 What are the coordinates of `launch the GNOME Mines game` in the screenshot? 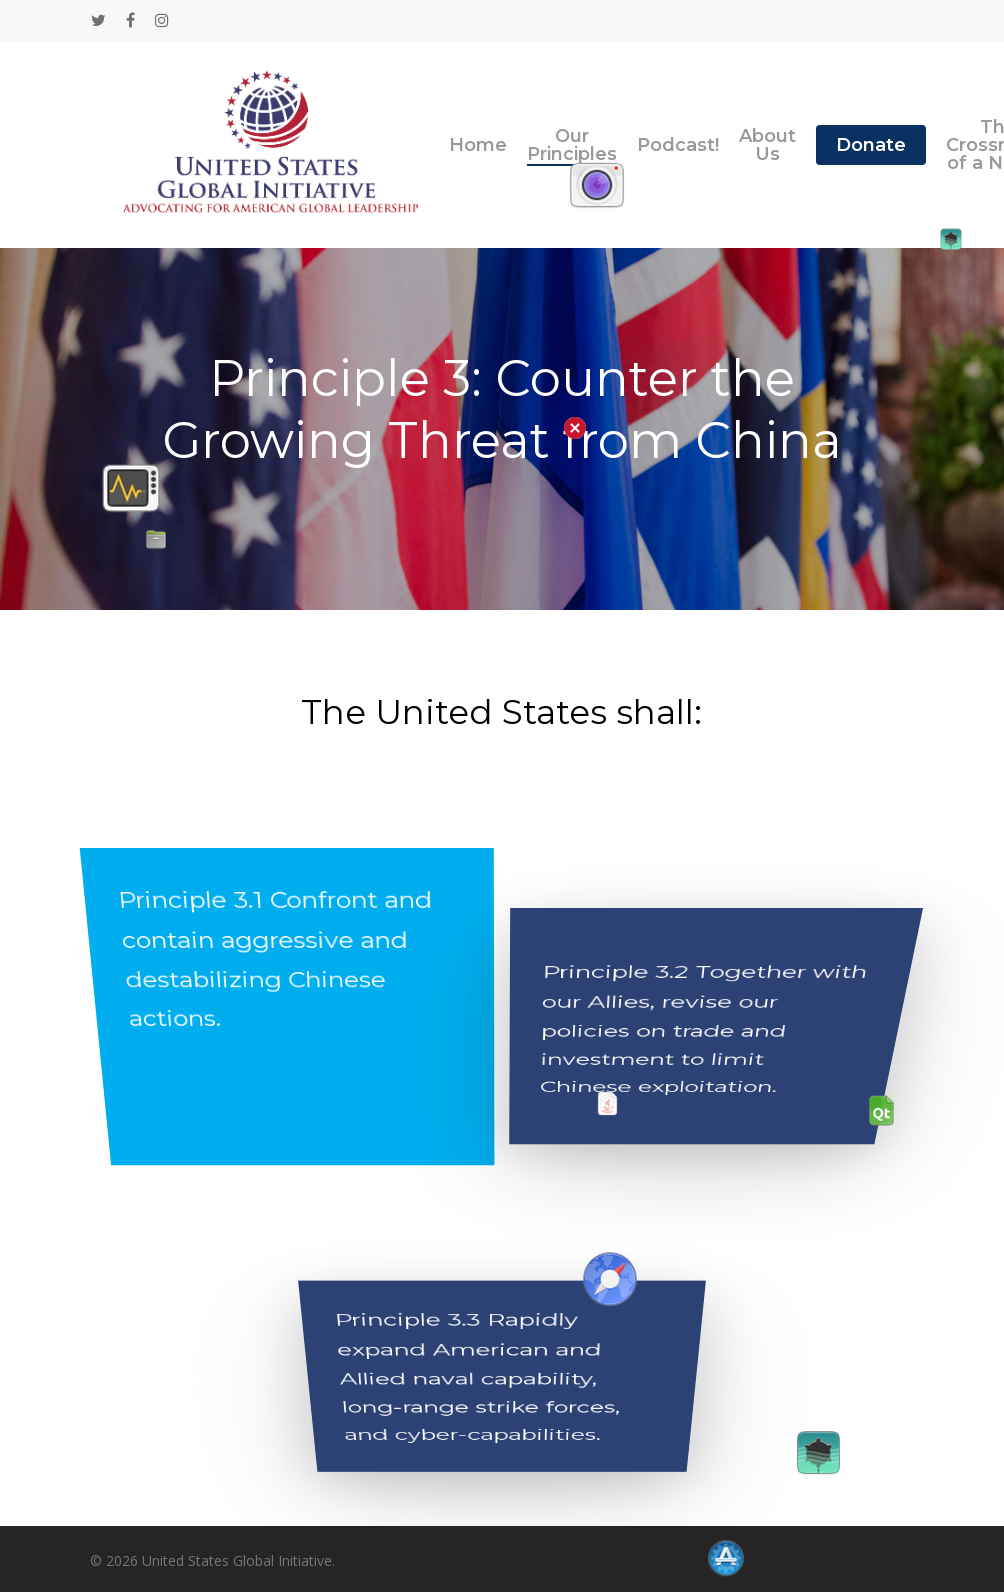 It's located at (951, 239).